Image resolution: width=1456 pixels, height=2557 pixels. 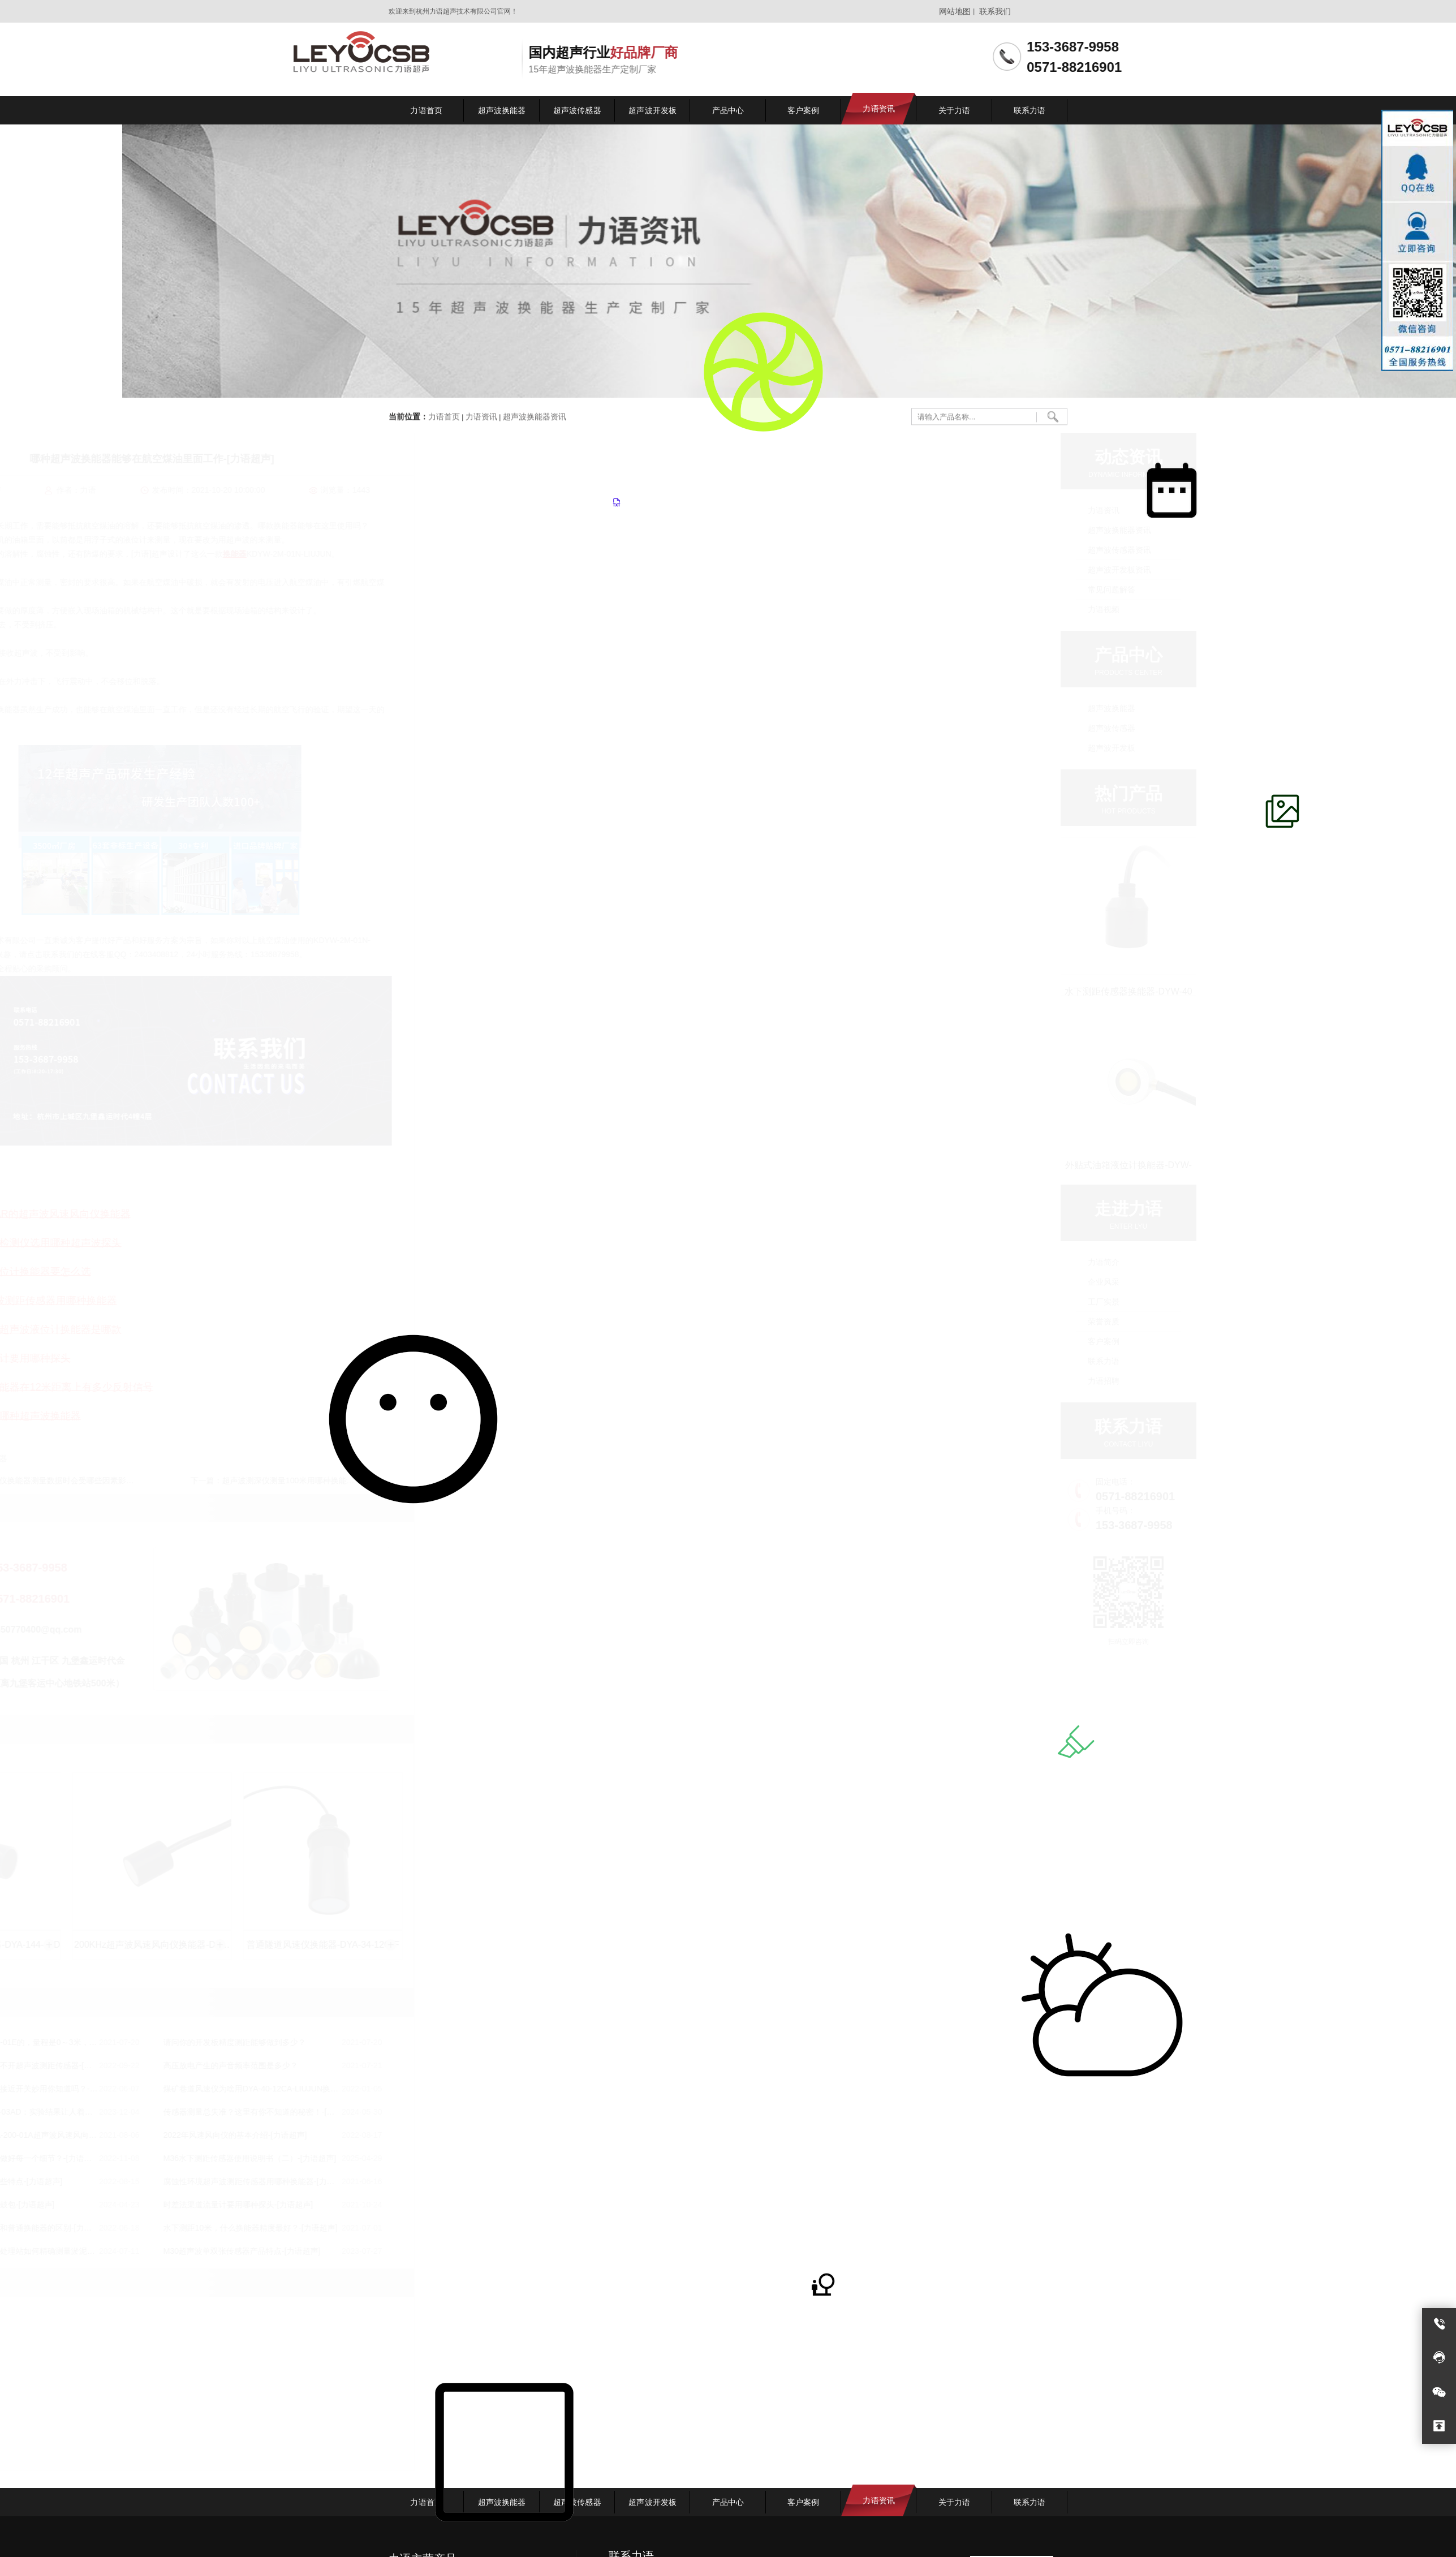 I want to click on view photo gallery, so click(x=1282, y=811).